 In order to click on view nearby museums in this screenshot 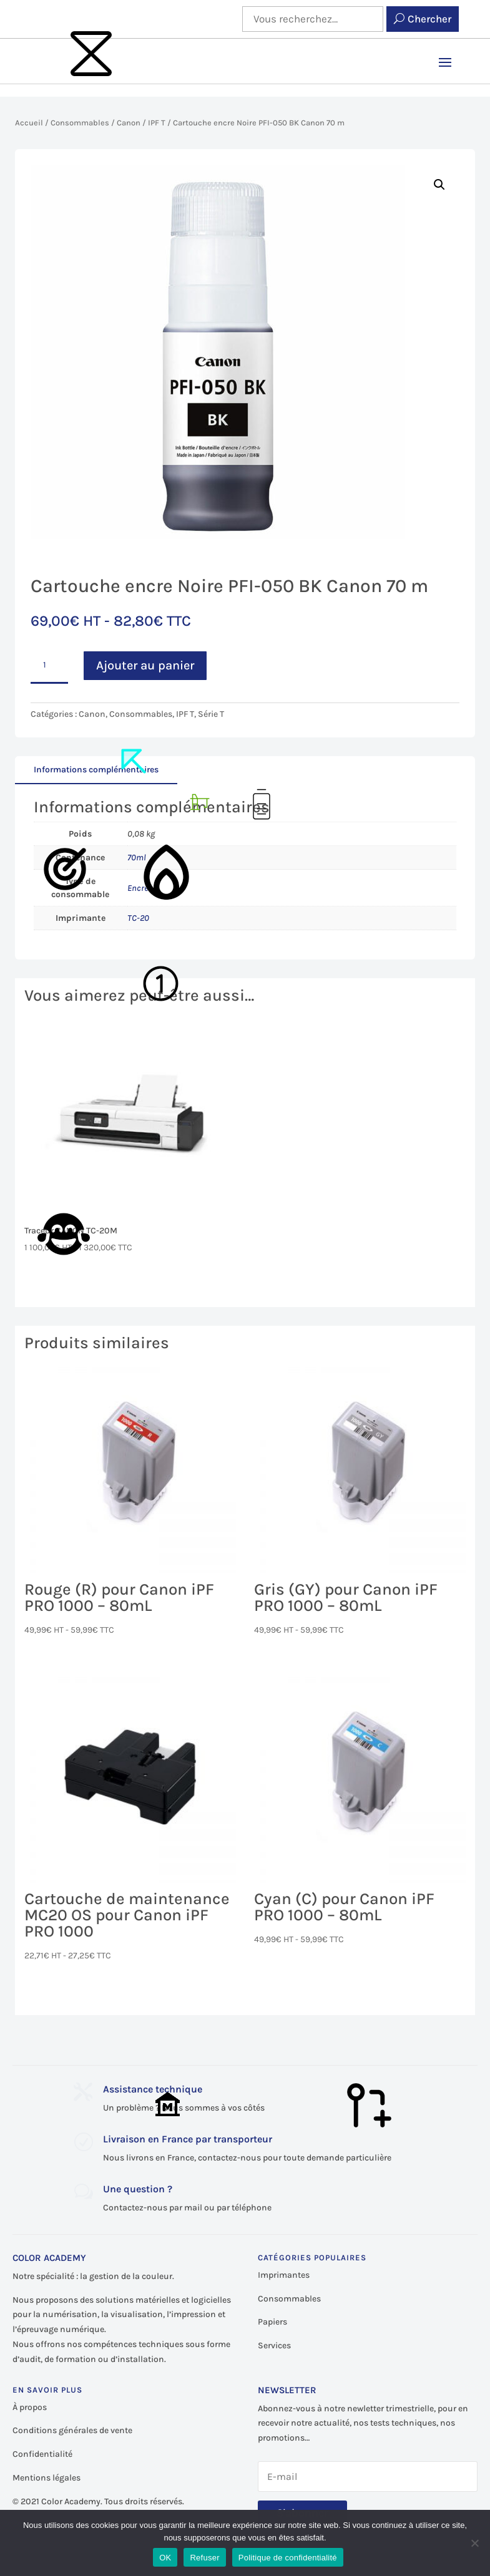, I will do `click(167, 2104)`.